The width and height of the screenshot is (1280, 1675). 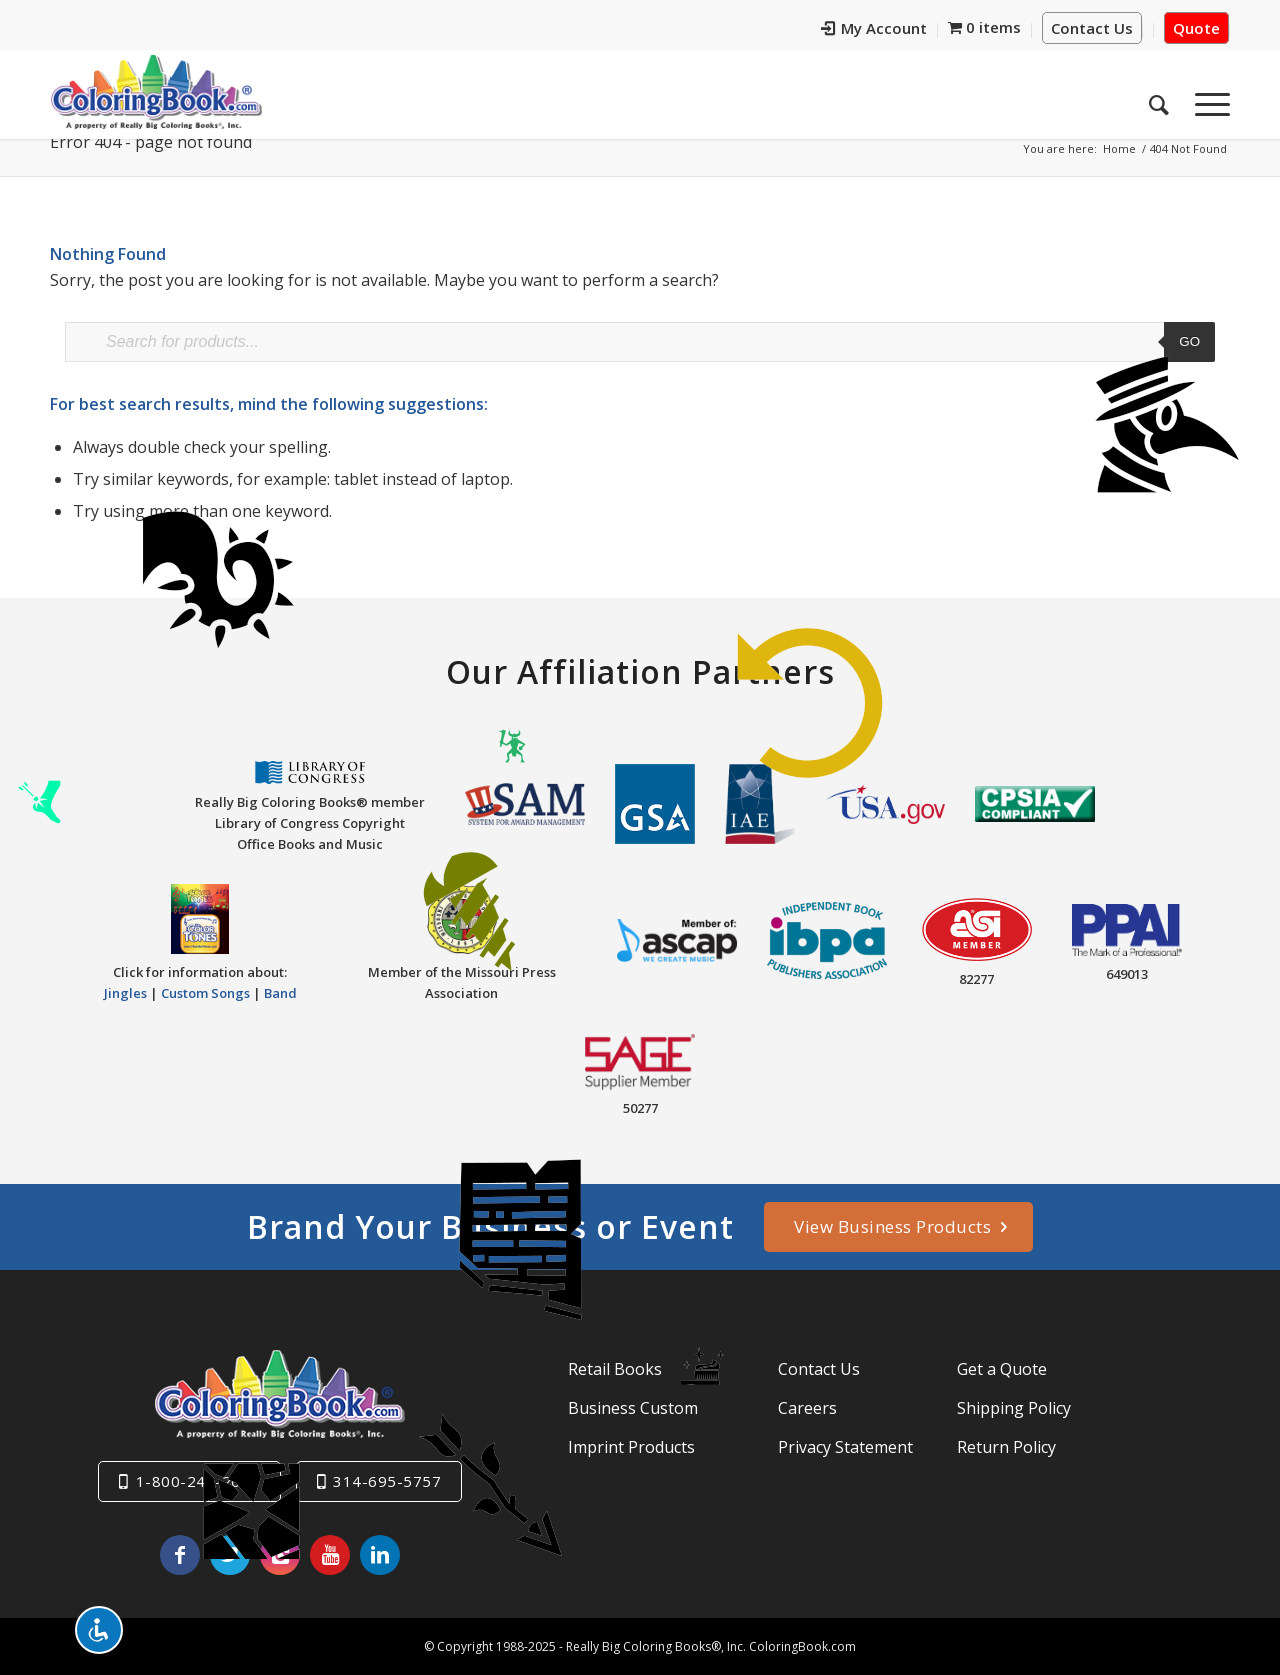 I want to click on indicates a natural or organic navigation path, so click(x=490, y=1484).